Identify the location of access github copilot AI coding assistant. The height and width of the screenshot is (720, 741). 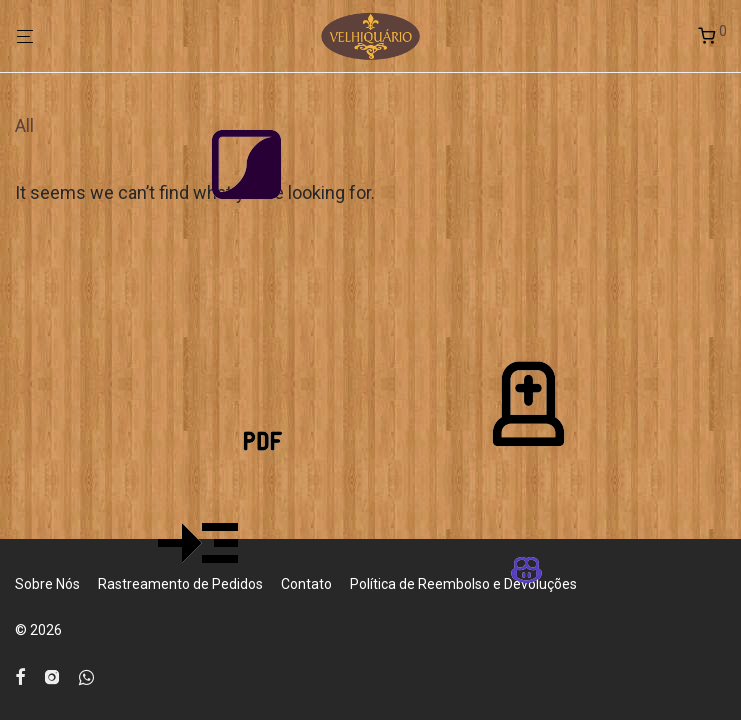
(526, 569).